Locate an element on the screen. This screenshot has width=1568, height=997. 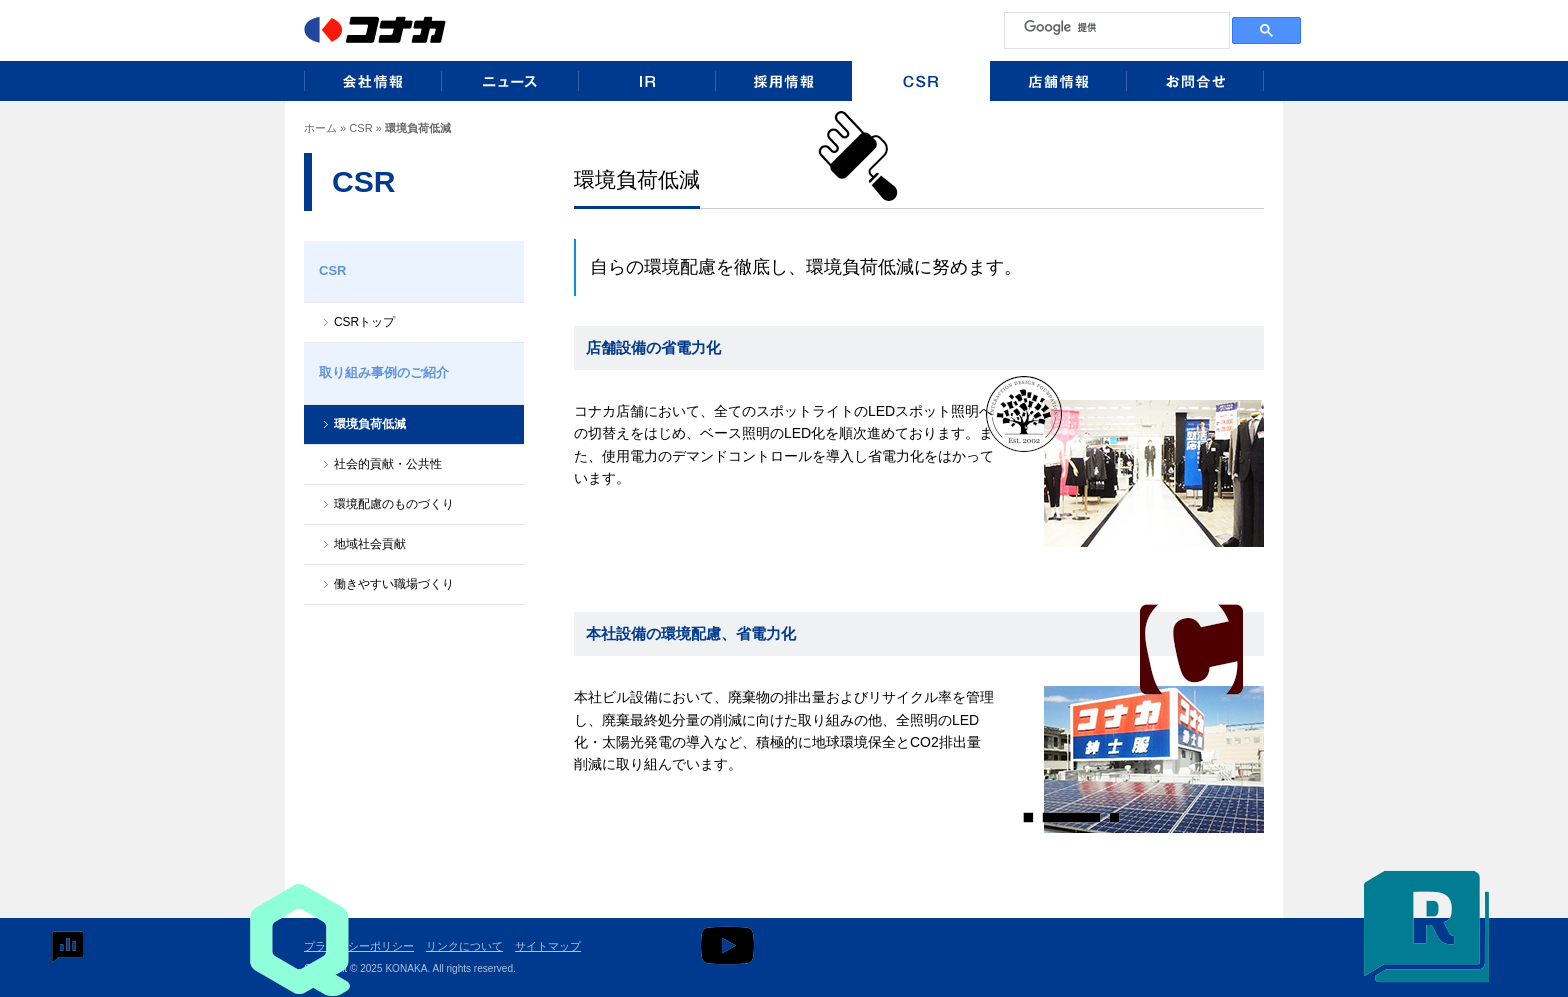
visit the Interaction Design Foundation website is located at coordinates (1024, 414).